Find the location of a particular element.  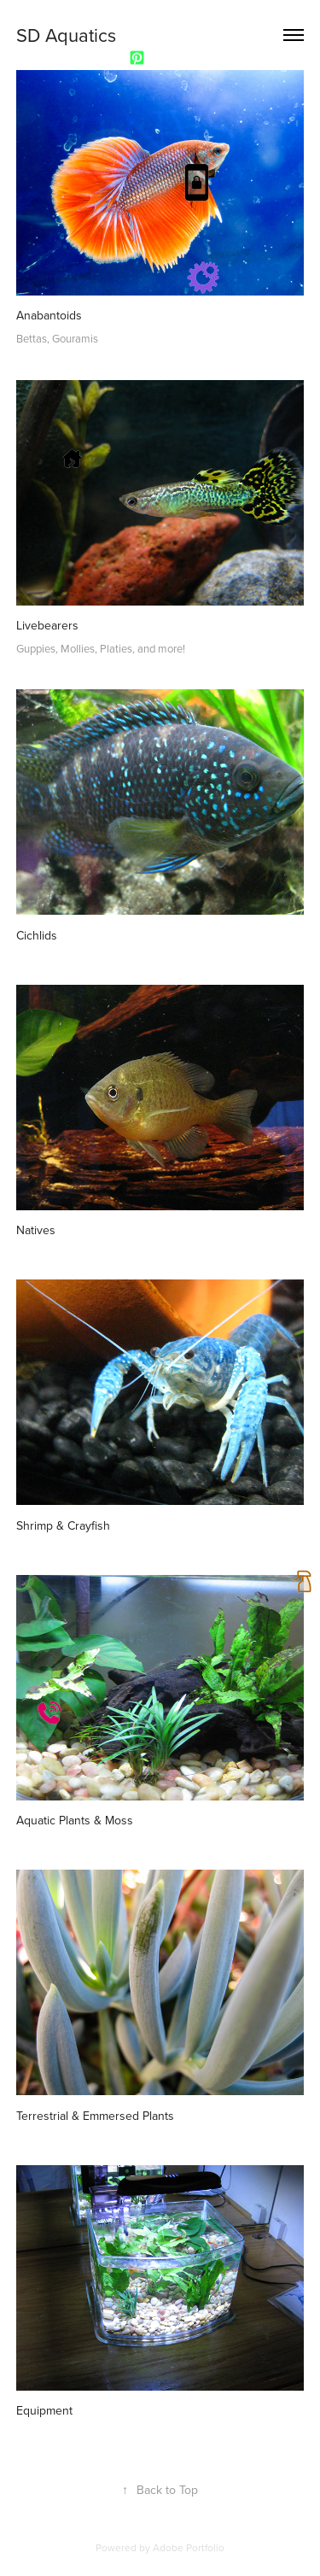

indicates property damage or structural issues is located at coordinates (72, 458).